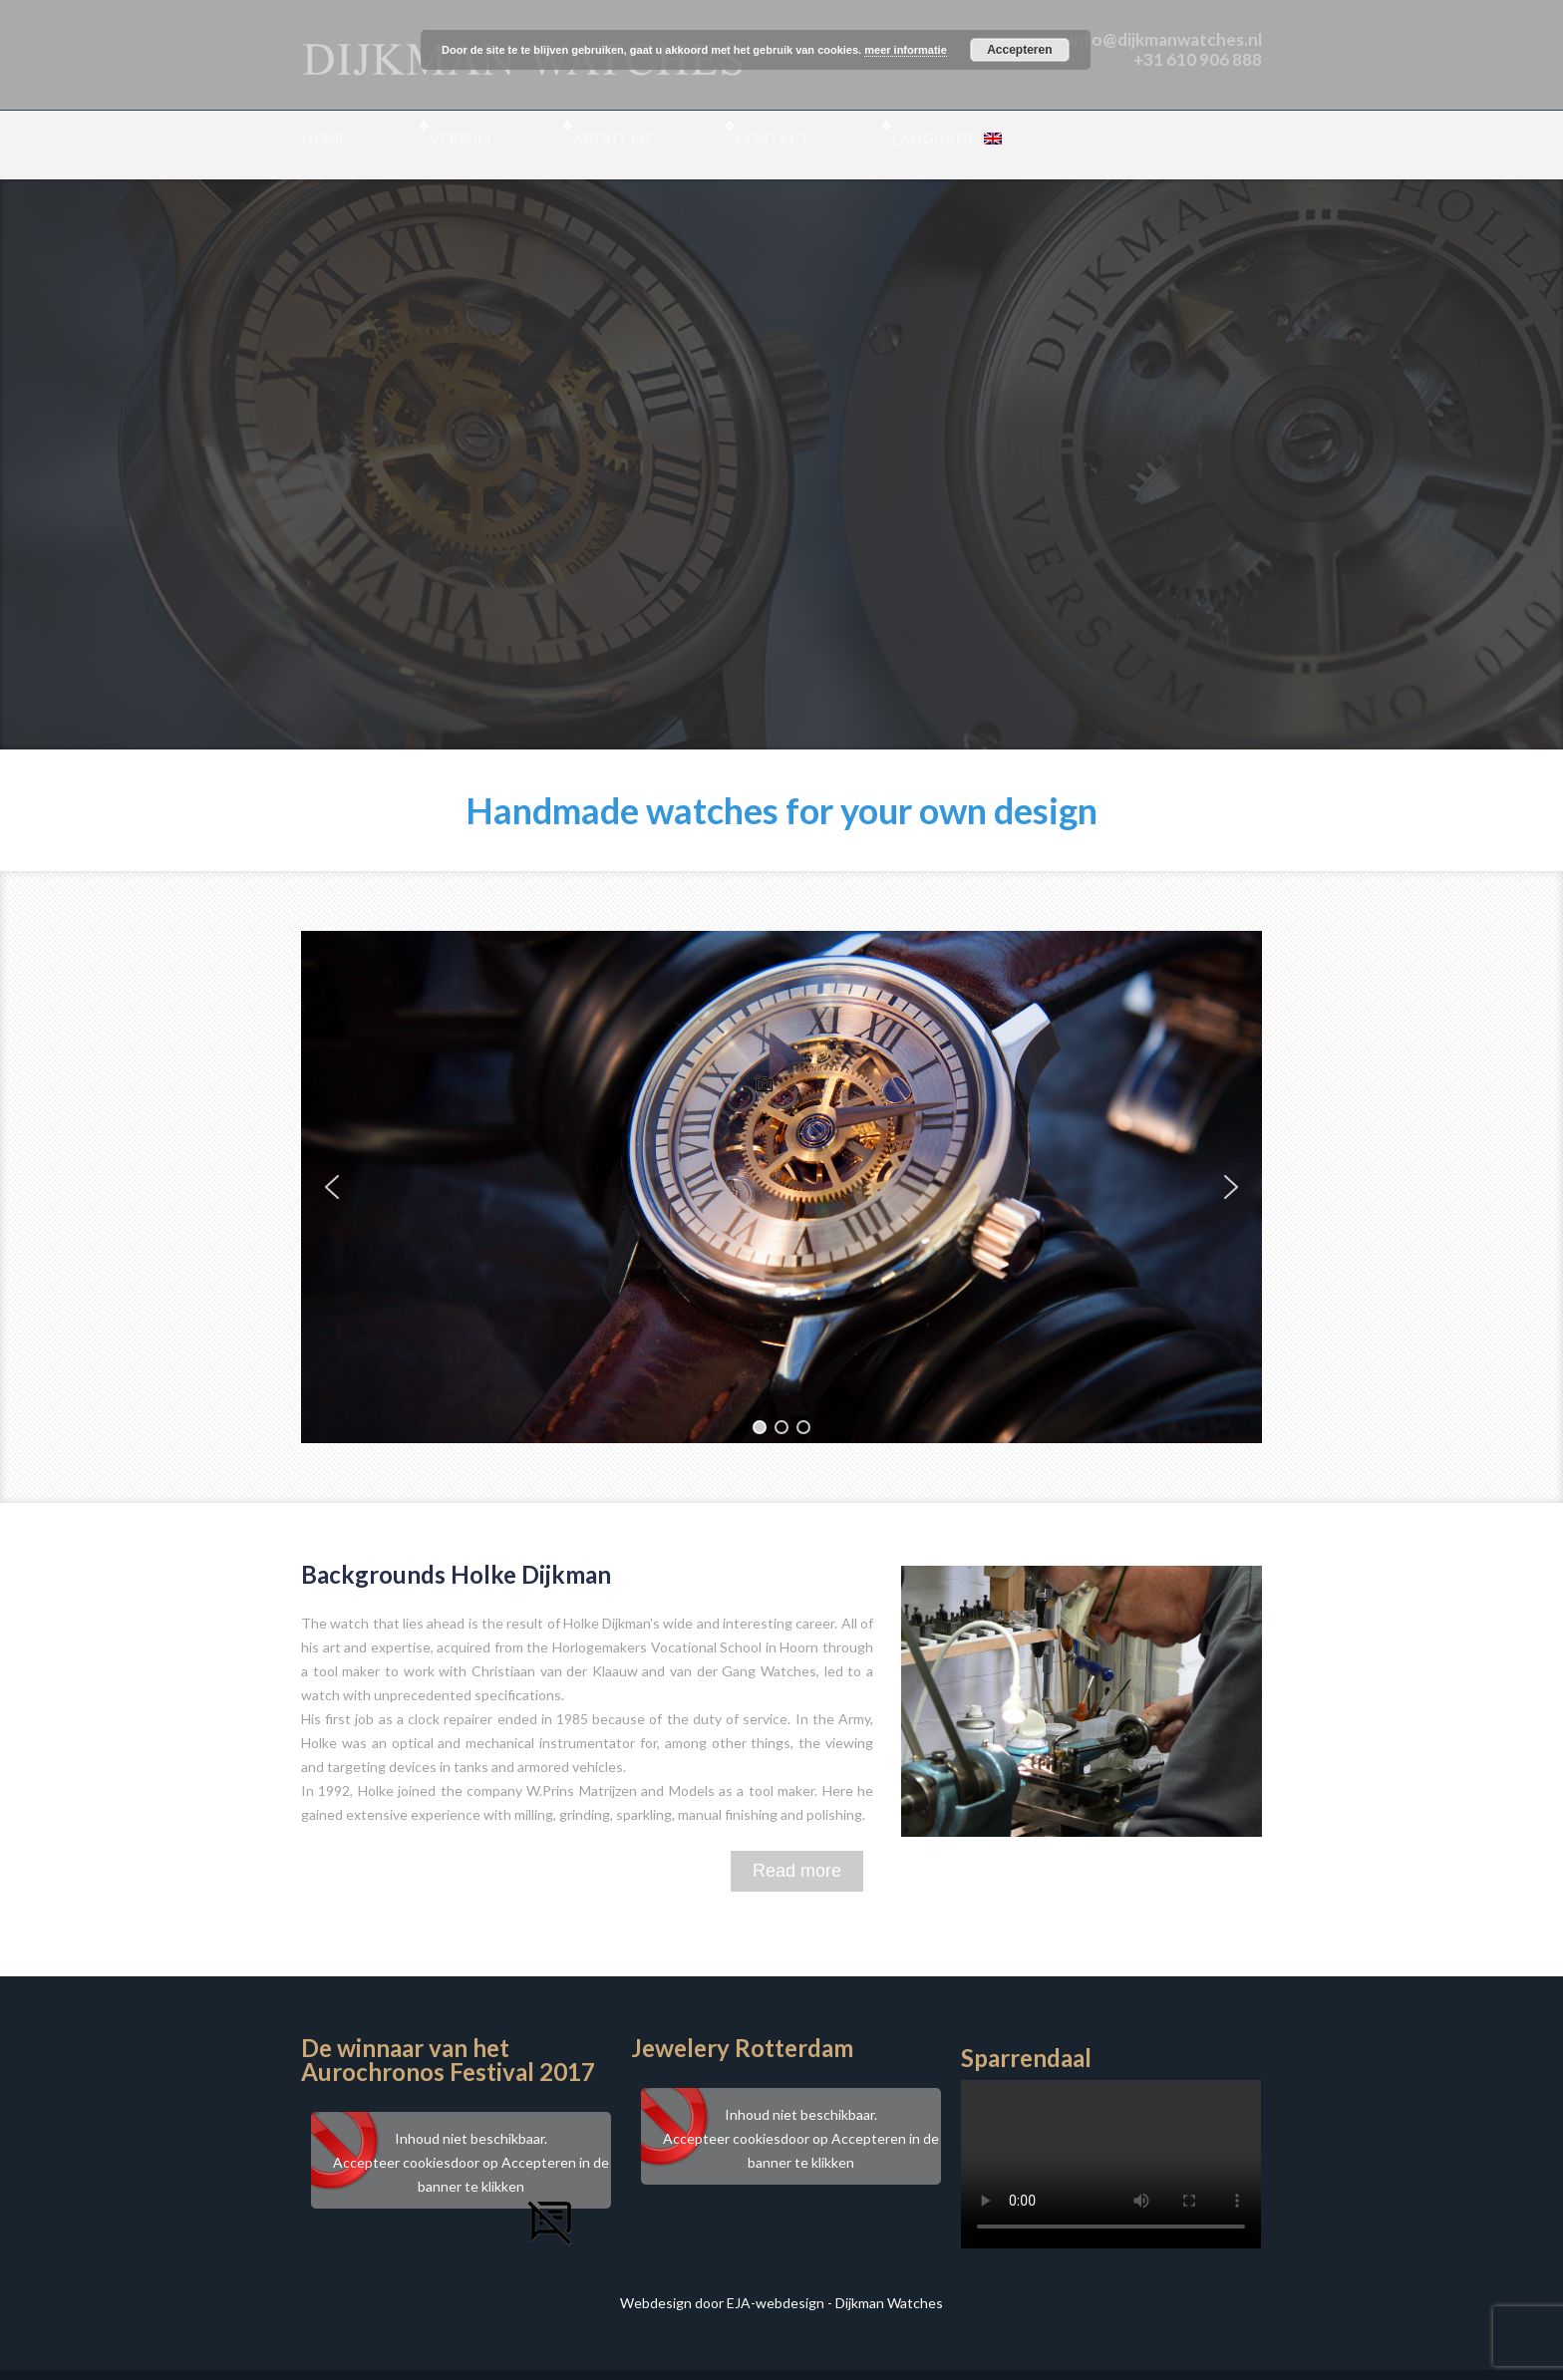 The width and height of the screenshot is (1563, 2380). I want to click on mute or disable speaker notes, so click(551, 2222).